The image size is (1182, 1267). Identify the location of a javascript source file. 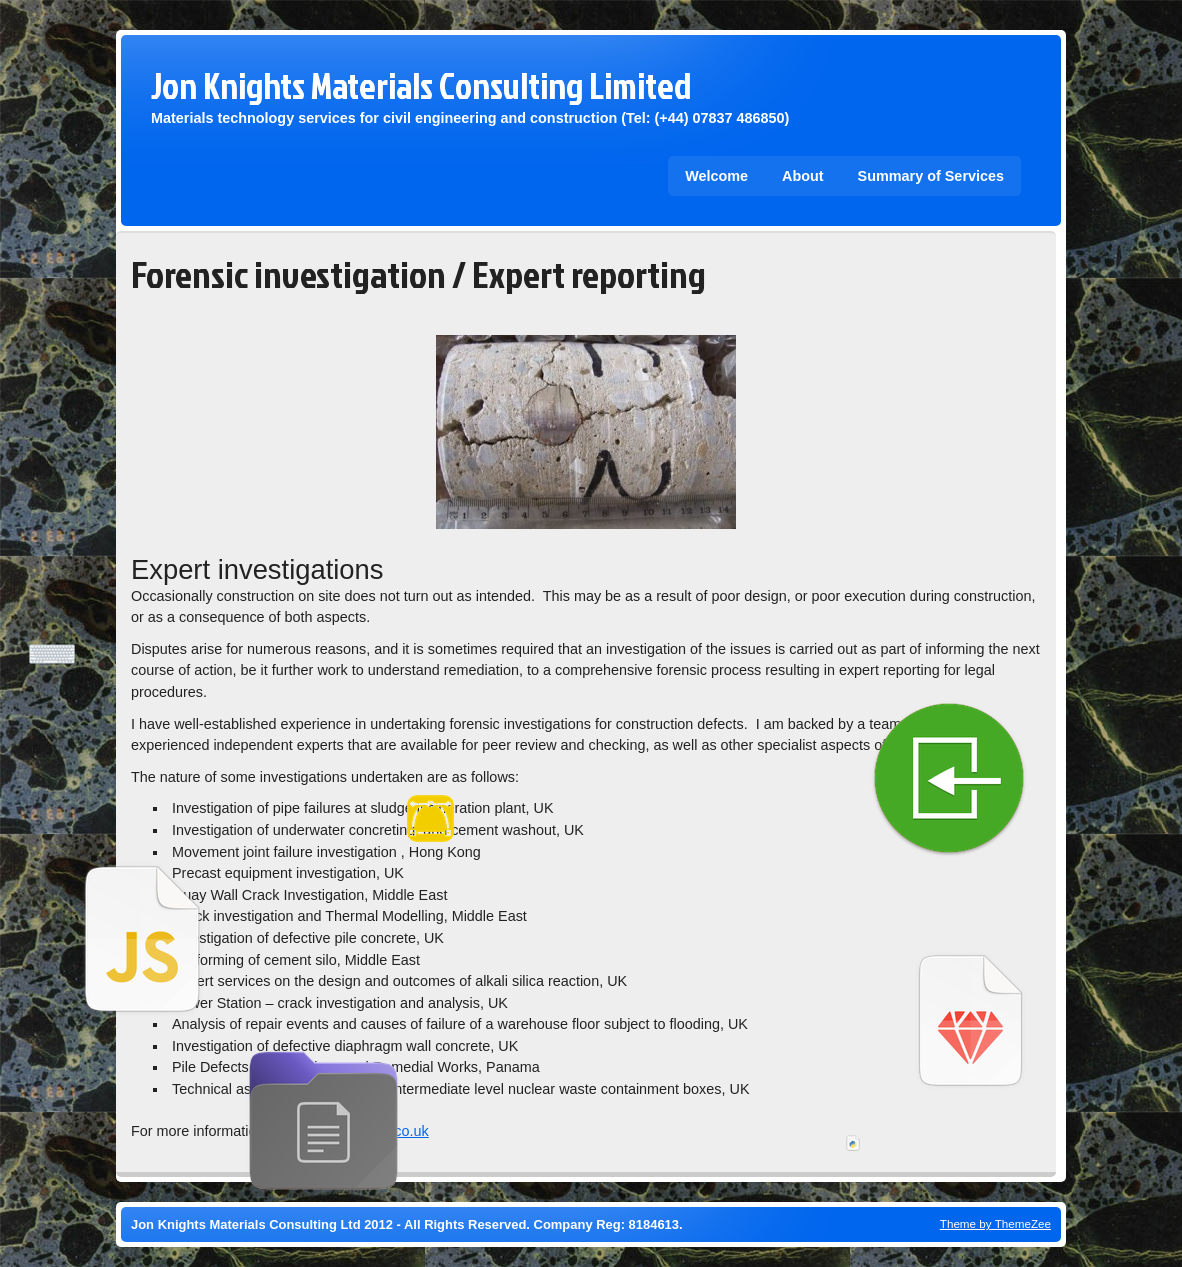
(142, 939).